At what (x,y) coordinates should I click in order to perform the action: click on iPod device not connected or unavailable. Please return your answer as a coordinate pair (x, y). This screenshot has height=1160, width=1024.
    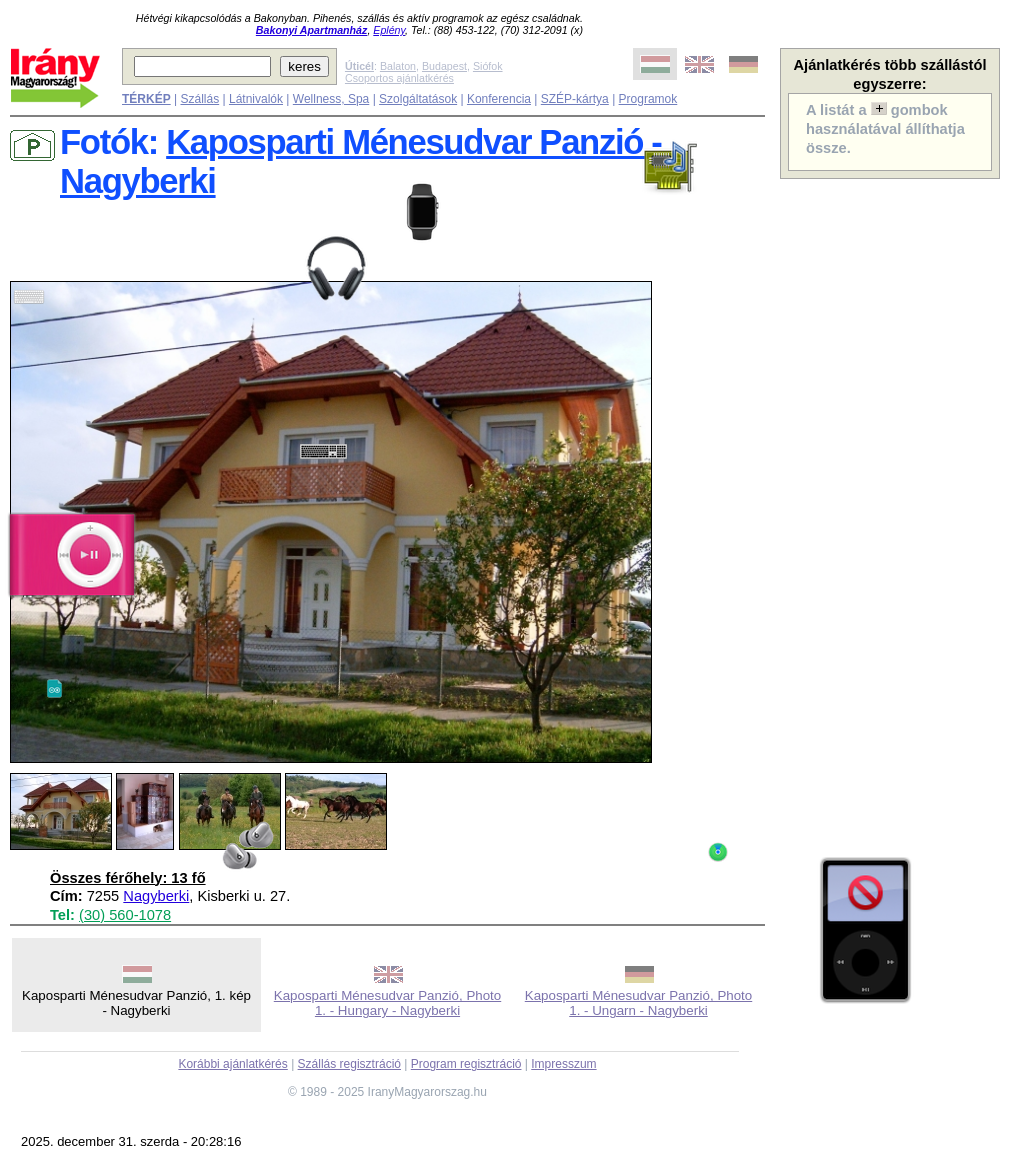
    Looking at the image, I should click on (865, 930).